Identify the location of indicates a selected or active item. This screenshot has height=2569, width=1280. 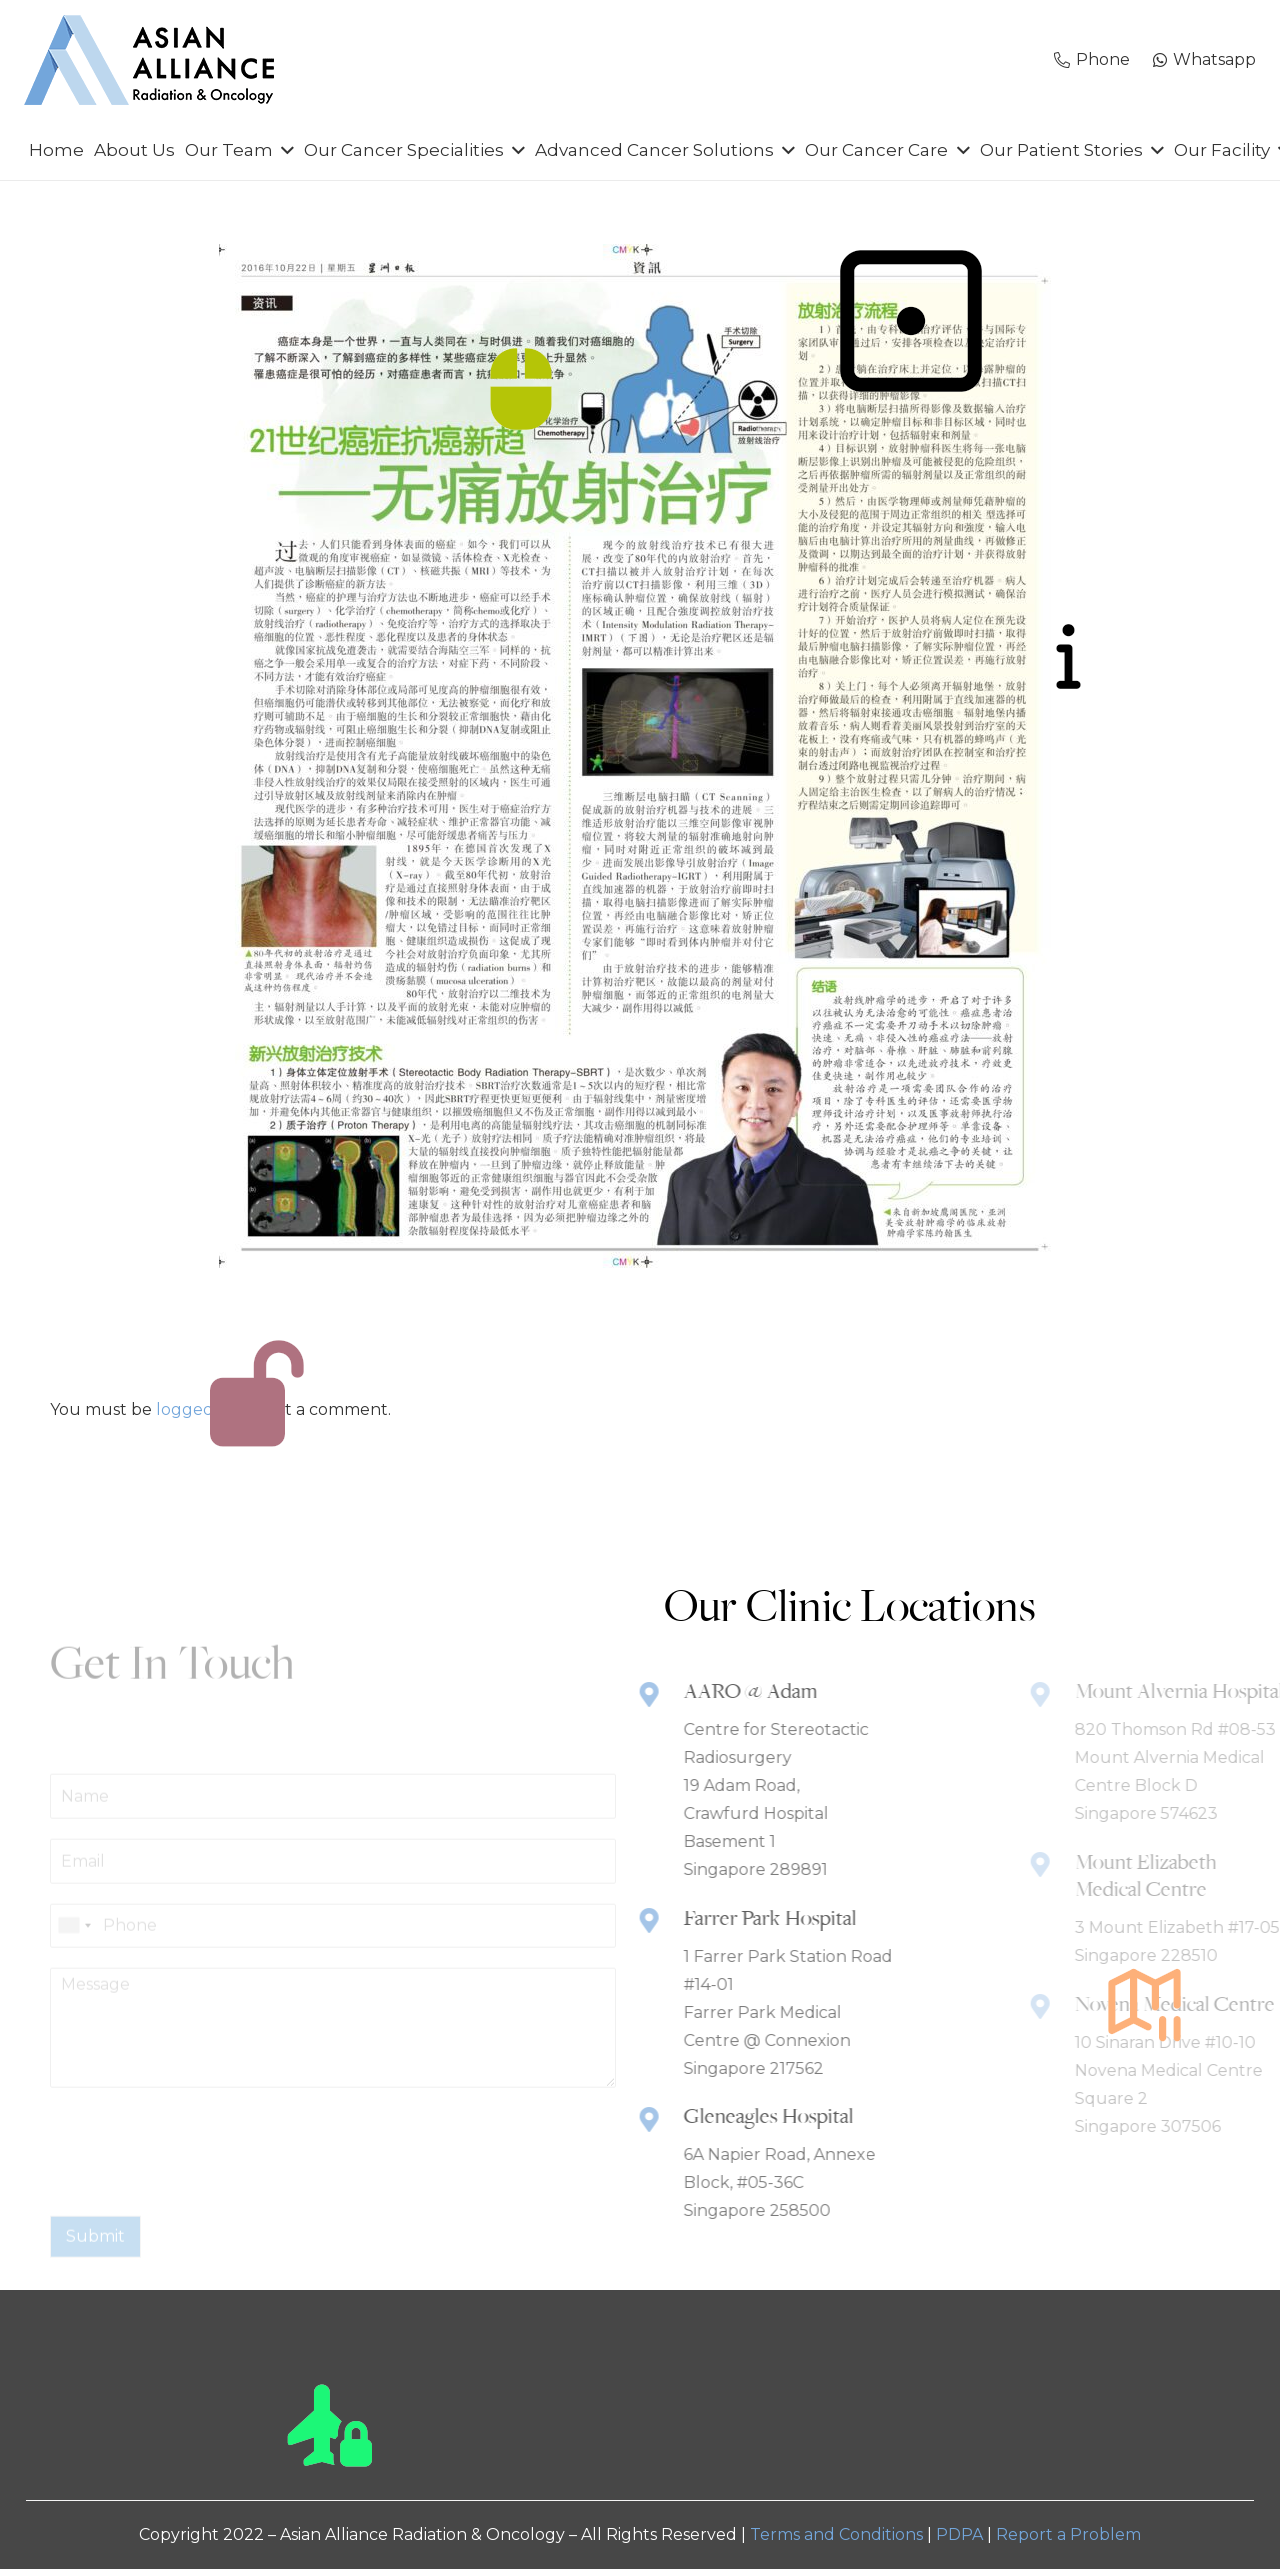
(911, 321).